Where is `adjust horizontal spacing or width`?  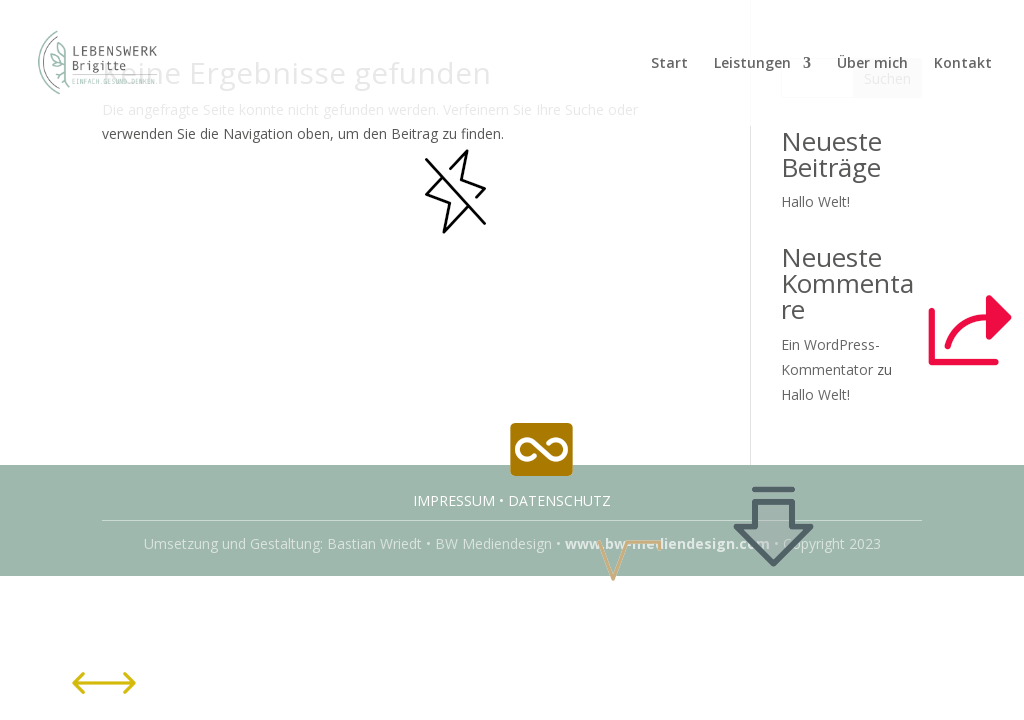
adjust horizontal spacing or width is located at coordinates (104, 683).